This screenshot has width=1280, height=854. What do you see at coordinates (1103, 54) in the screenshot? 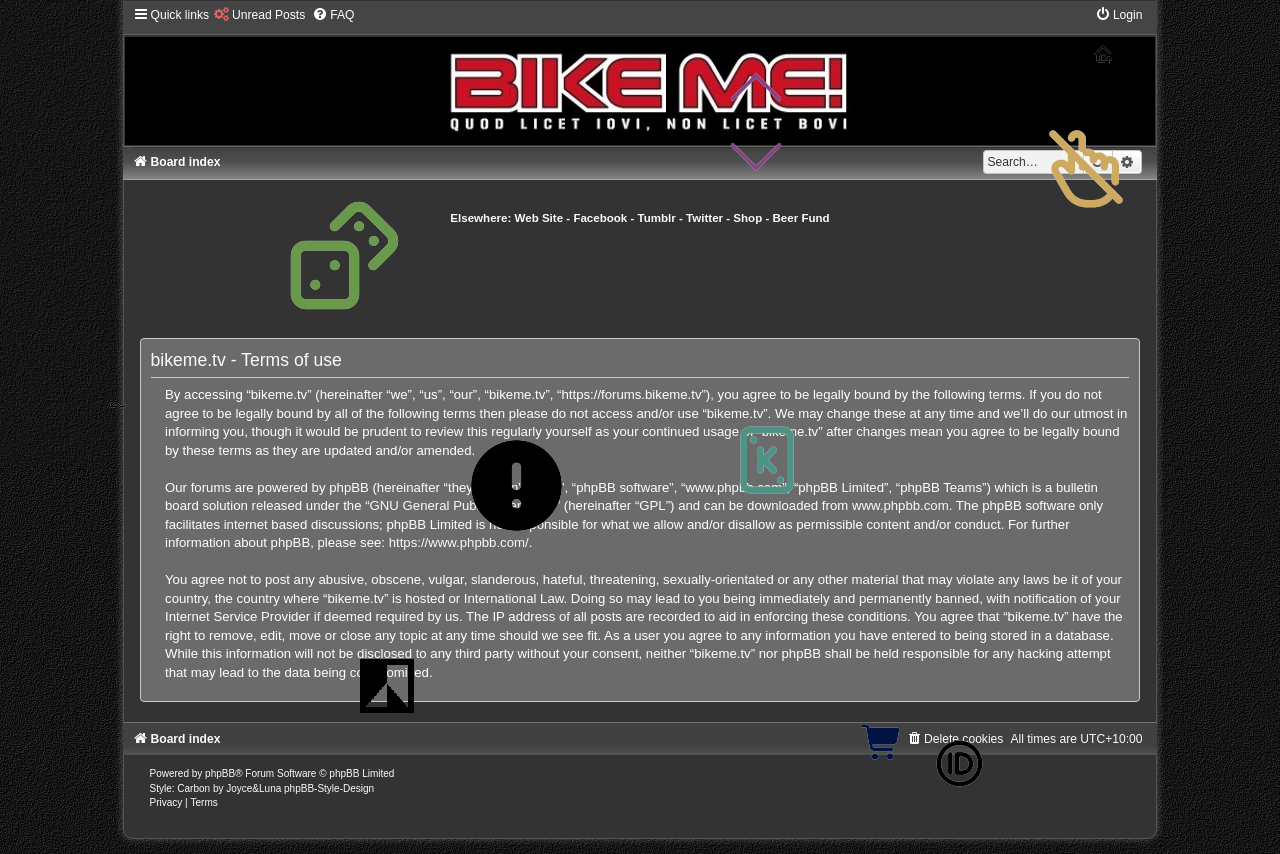
I see `navigate up to home directory` at bounding box center [1103, 54].